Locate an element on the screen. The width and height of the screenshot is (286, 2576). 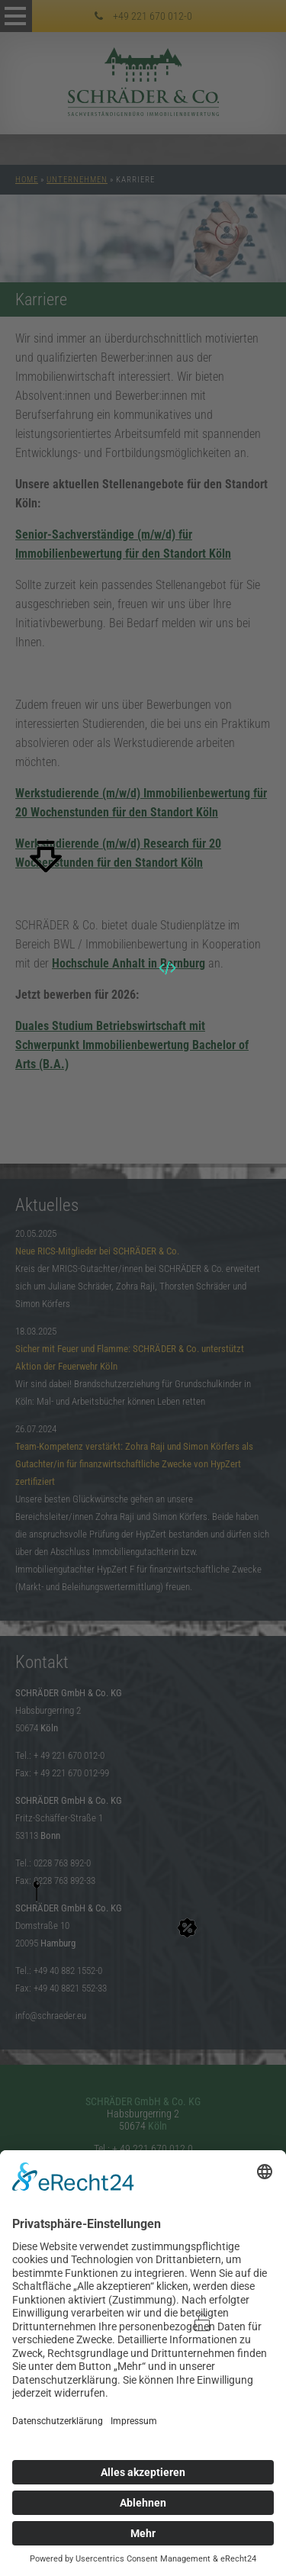
view available discounts or promotions is located at coordinates (187, 1927).